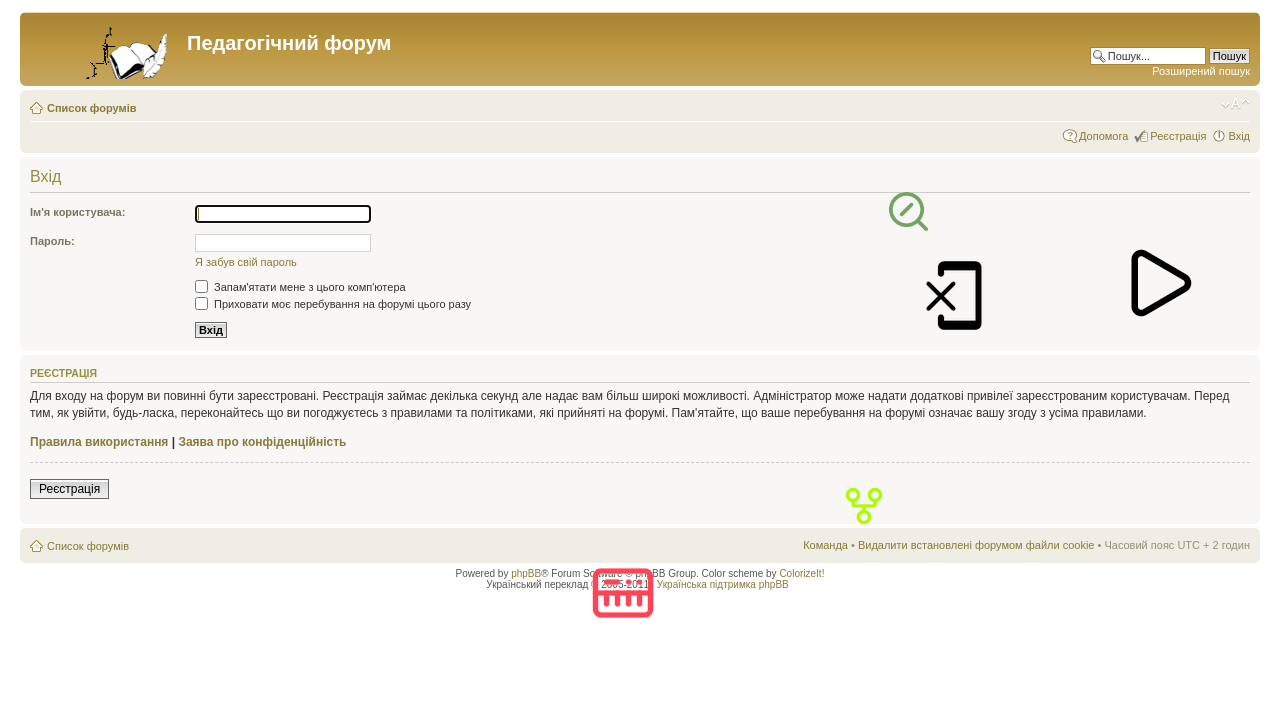 The height and width of the screenshot is (727, 1280). What do you see at coordinates (623, 593) in the screenshot?
I see `open music keyboard or piano tool` at bounding box center [623, 593].